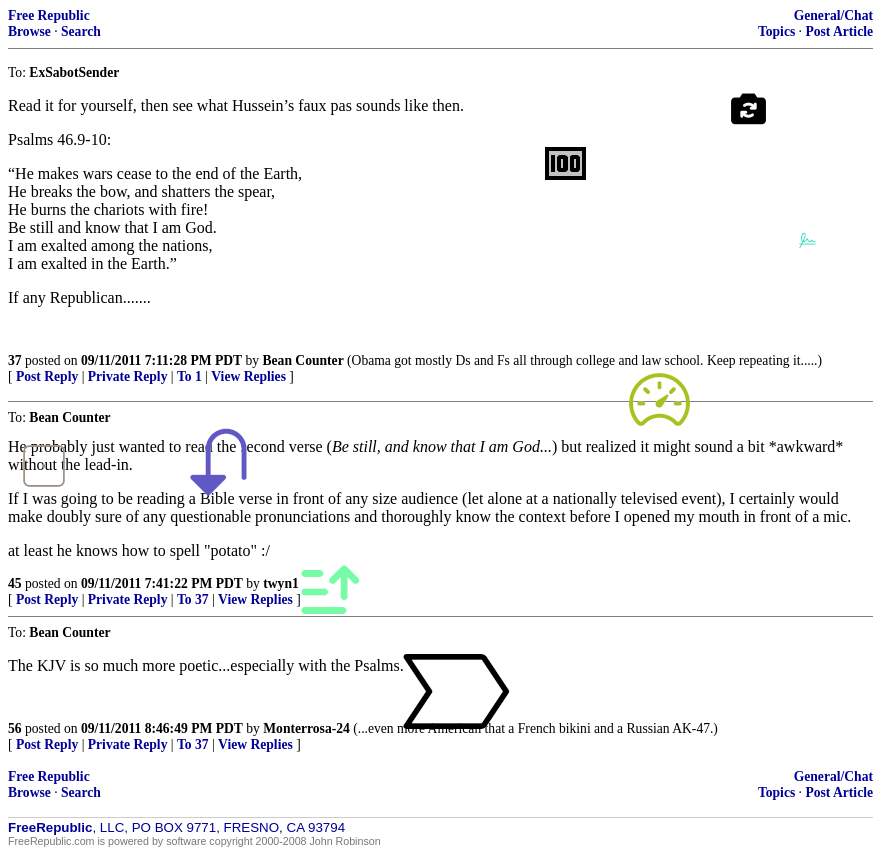 The width and height of the screenshot is (881, 855). What do you see at coordinates (807, 240) in the screenshot?
I see `add your signature to a document` at bounding box center [807, 240].